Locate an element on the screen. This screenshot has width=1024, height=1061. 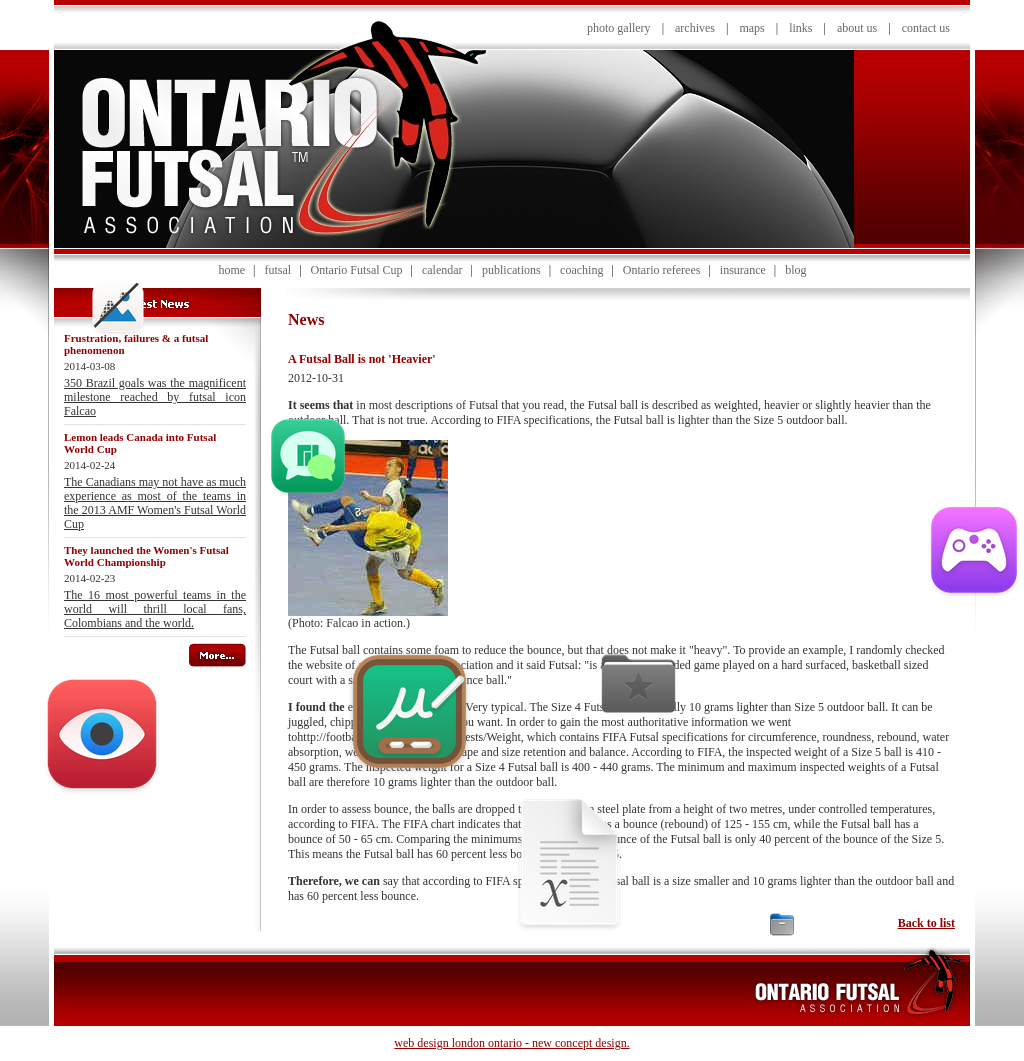
open bitmap2component application is located at coordinates (118, 307).